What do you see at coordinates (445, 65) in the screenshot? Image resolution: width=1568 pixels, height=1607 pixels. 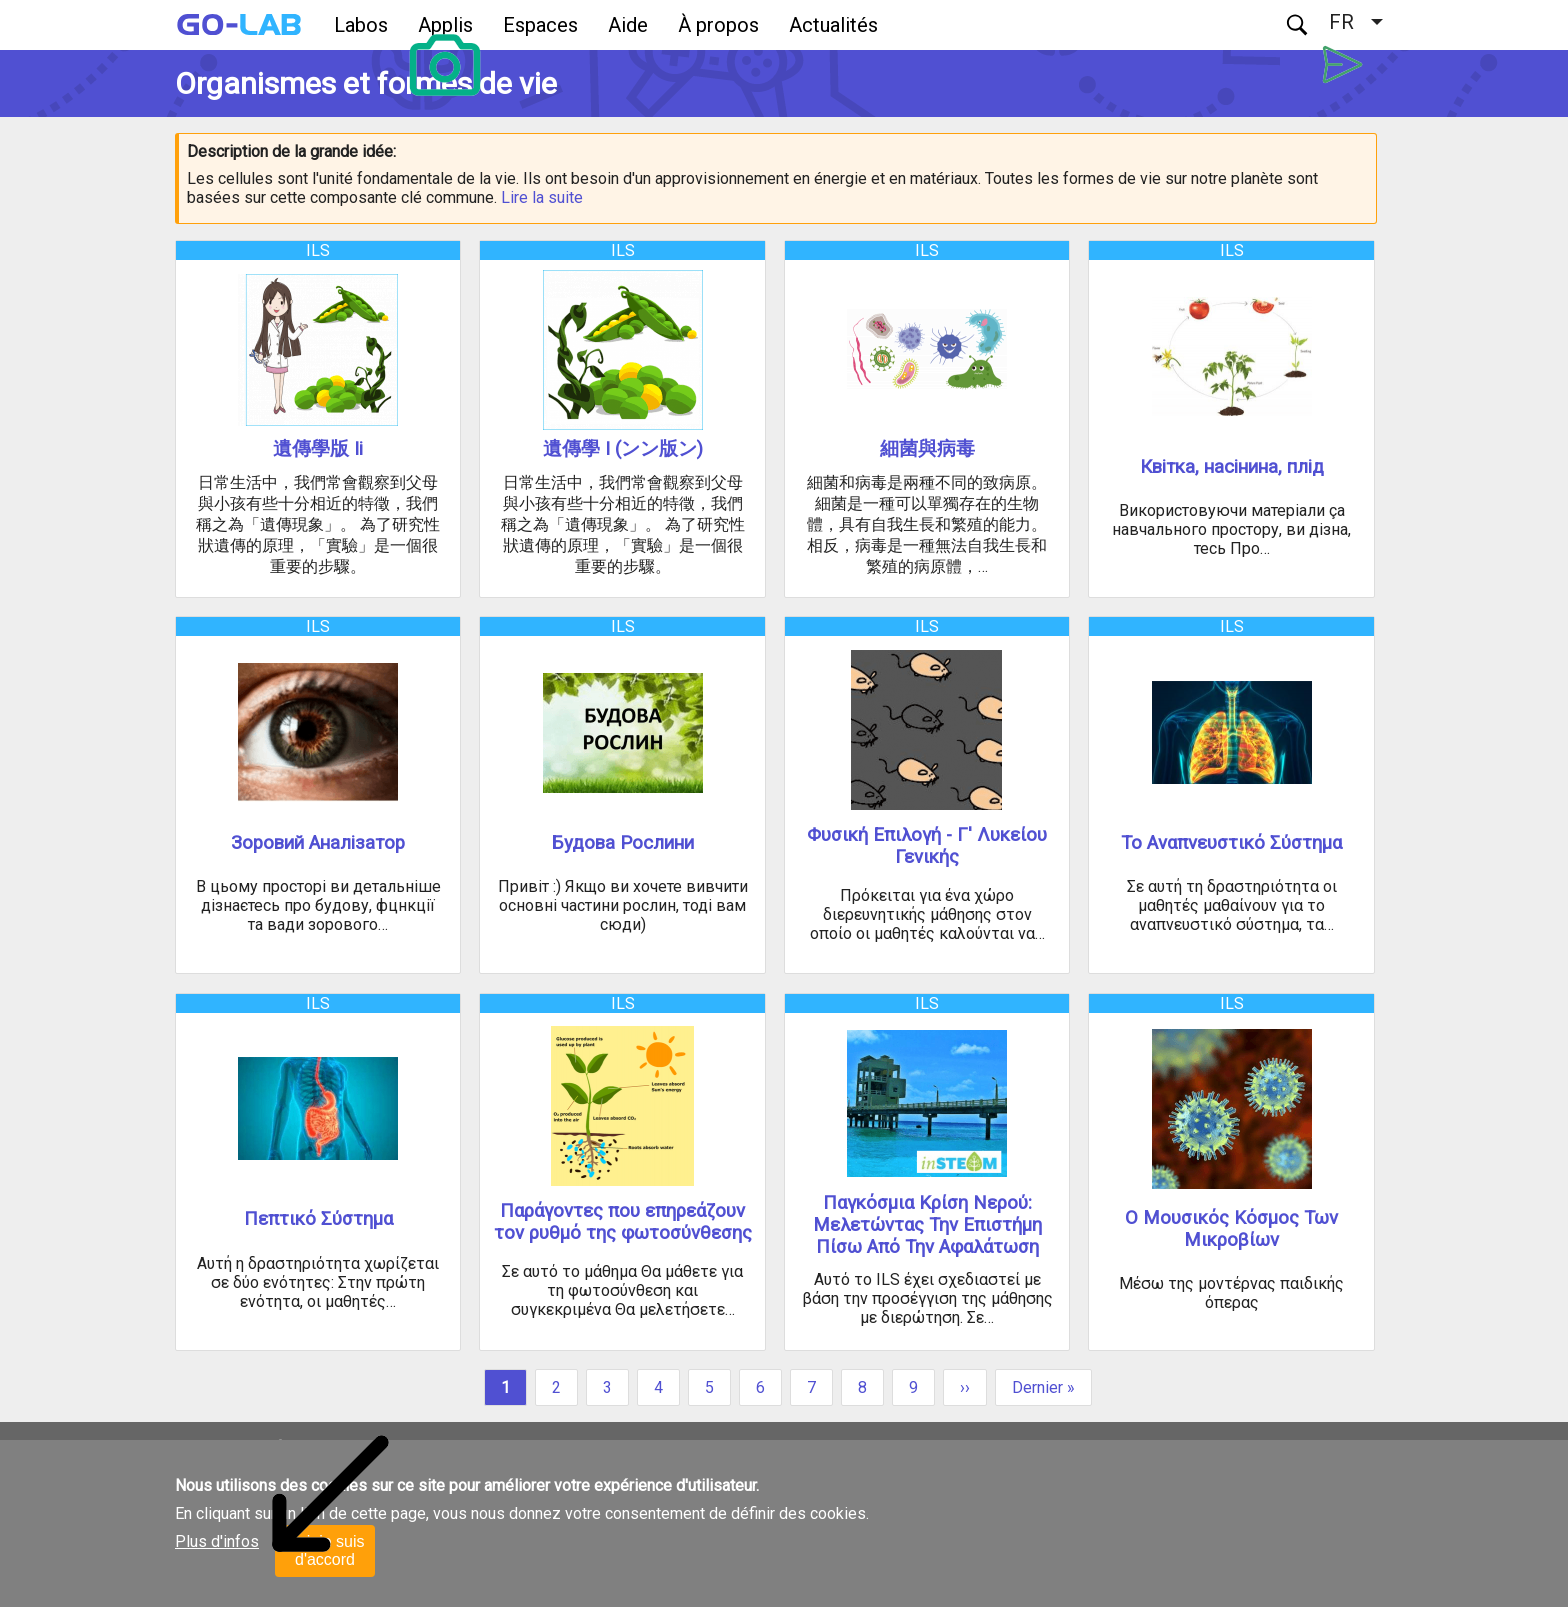 I see `take a photo` at bounding box center [445, 65].